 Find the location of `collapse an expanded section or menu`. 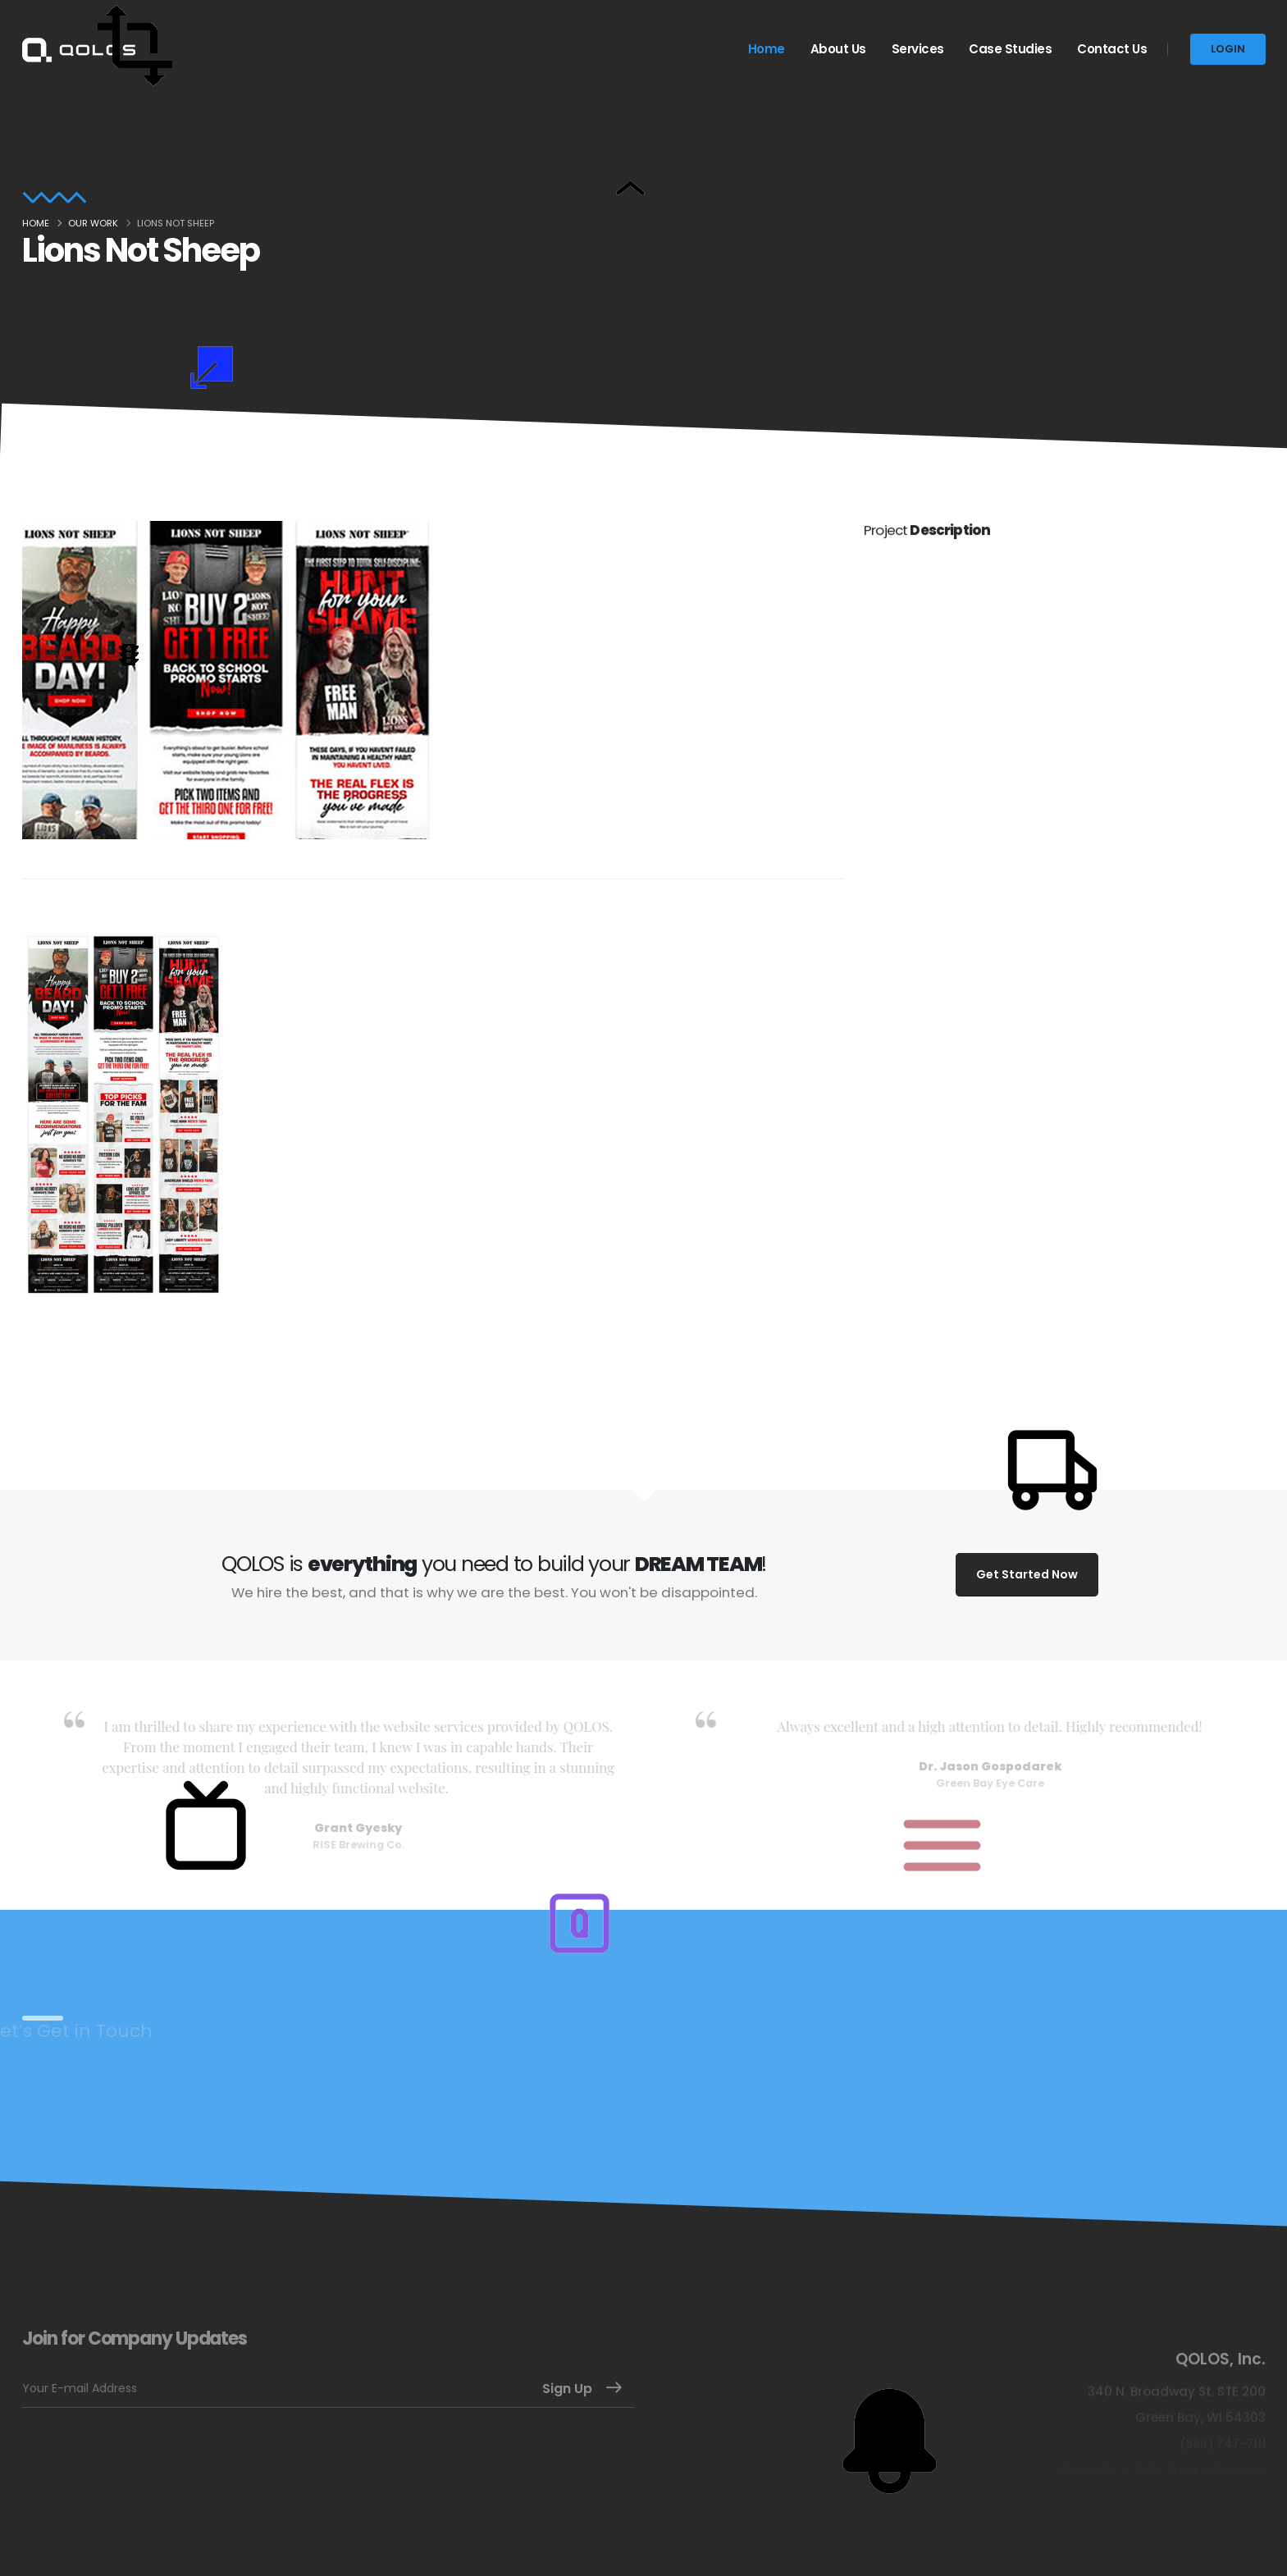

collapse an expanded section or menu is located at coordinates (630, 189).